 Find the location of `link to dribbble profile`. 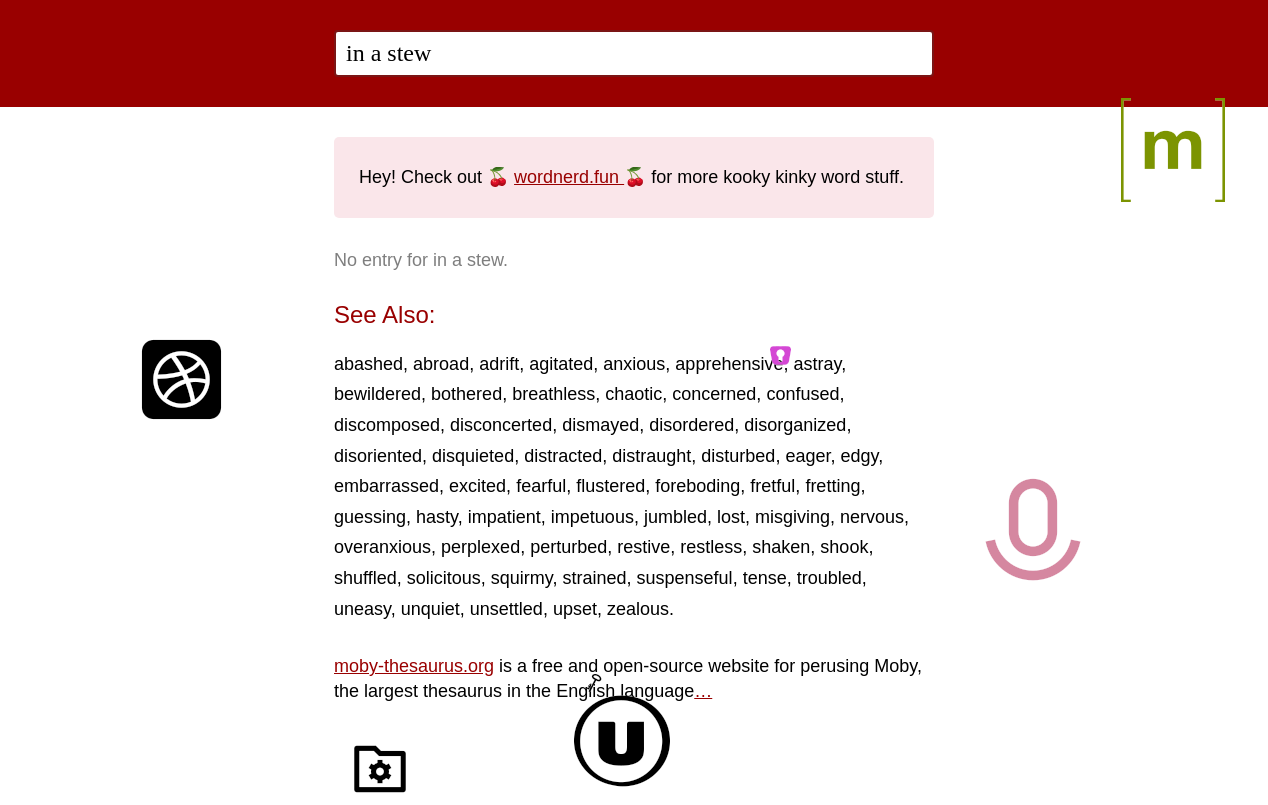

link to dribbble profile is located at coordinates (181, 379).